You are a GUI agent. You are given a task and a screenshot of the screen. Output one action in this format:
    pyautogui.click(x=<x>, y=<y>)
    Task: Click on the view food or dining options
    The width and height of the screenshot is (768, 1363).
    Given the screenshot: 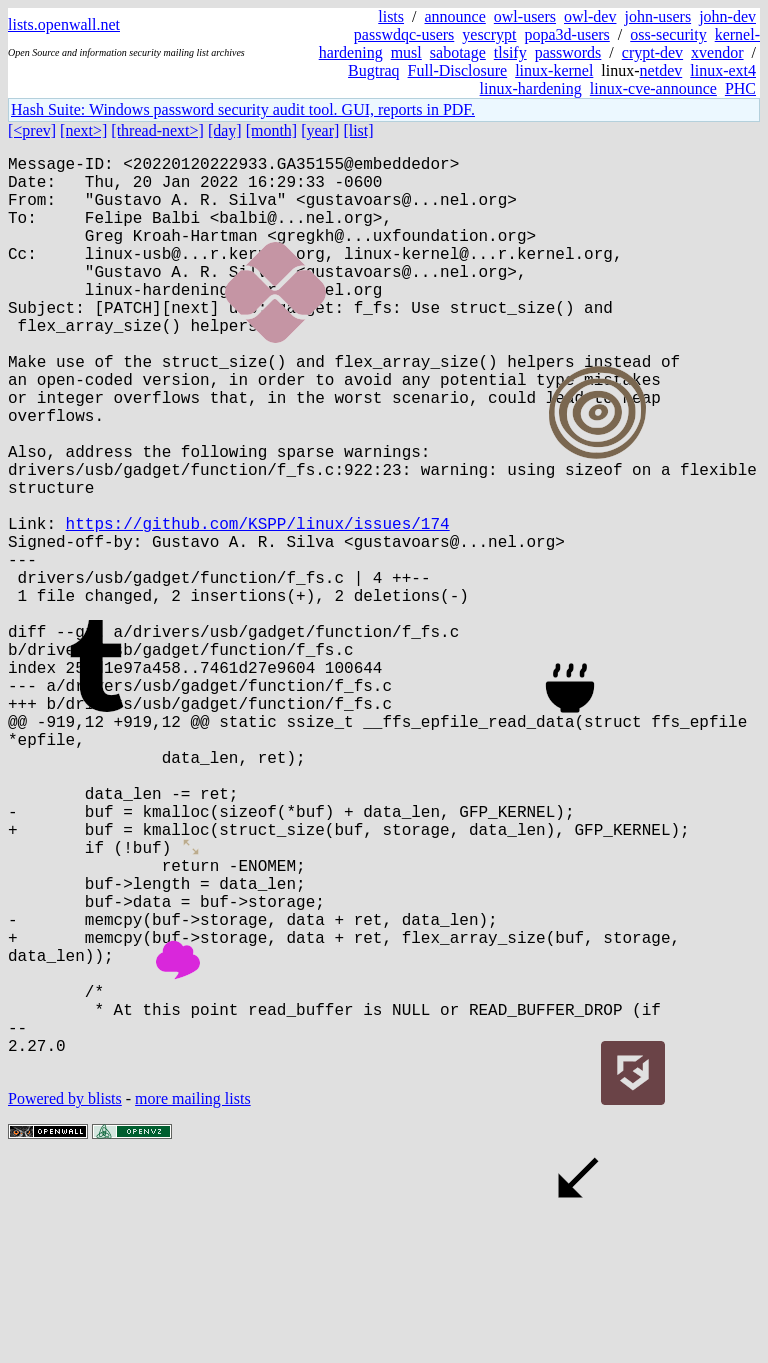 What is the action you would take?
    pyautogui.click(x=570, y=691)
    